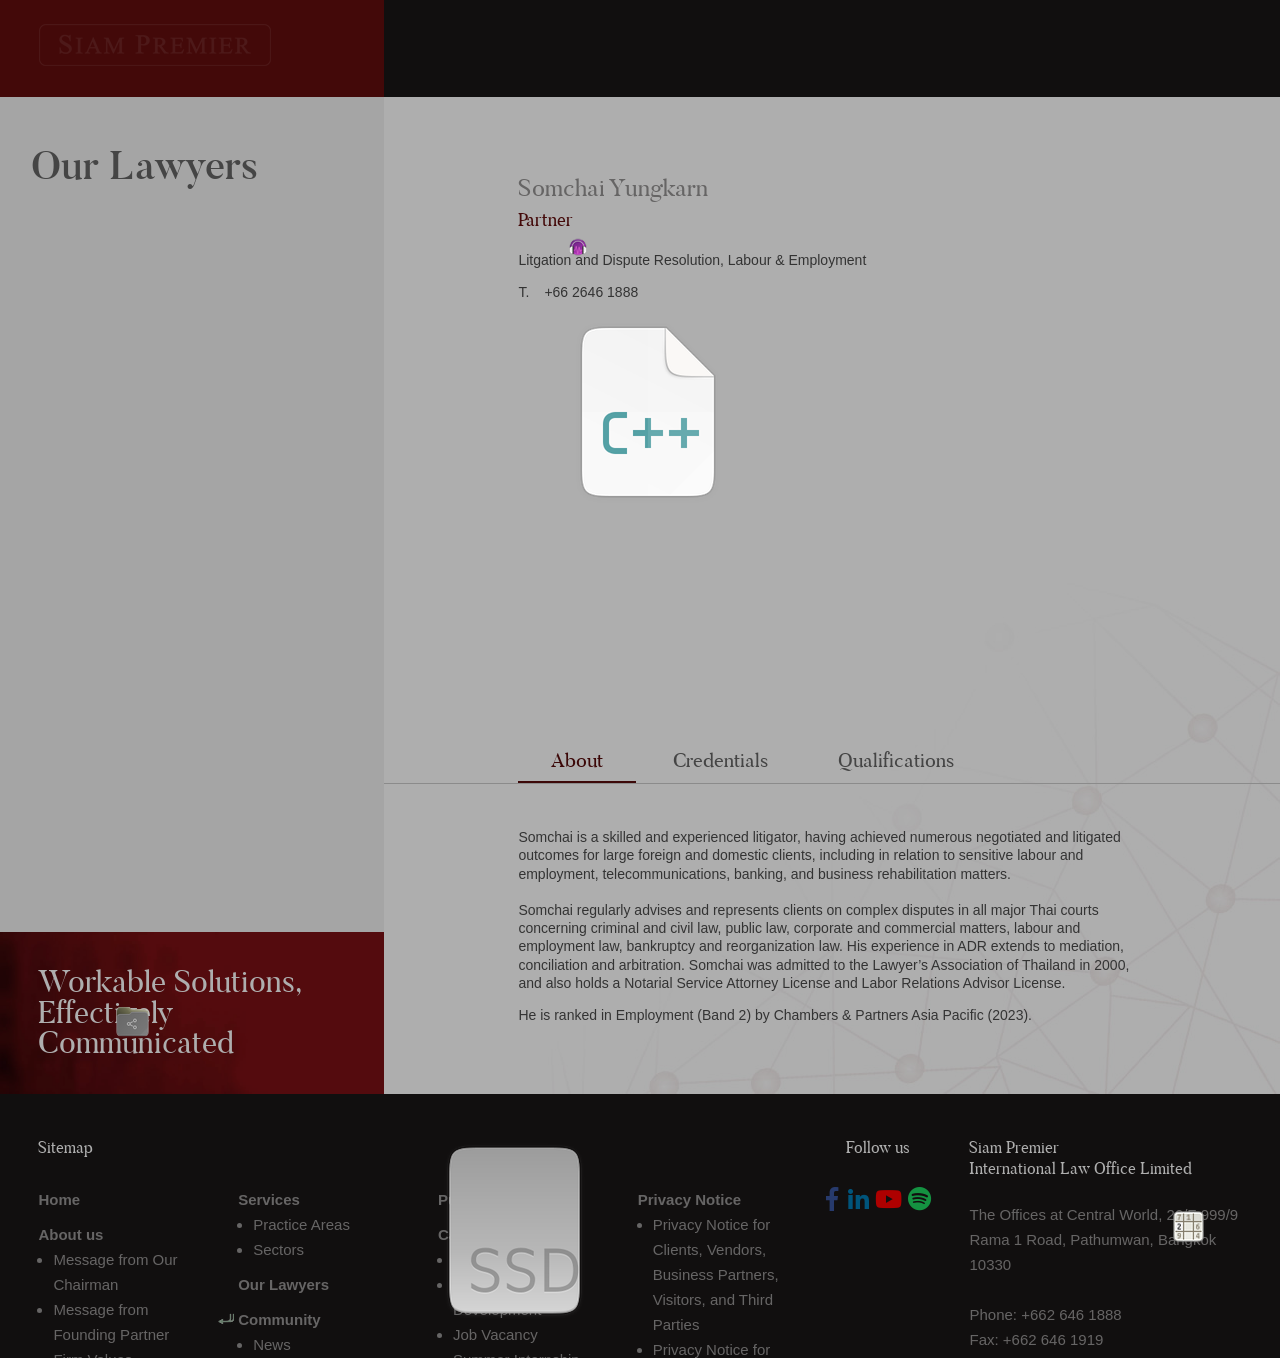  What do you see at coordinates (132, 1021) in the screenshot?
I see `access your public shared files folder` at bounding box center [132, 1021].